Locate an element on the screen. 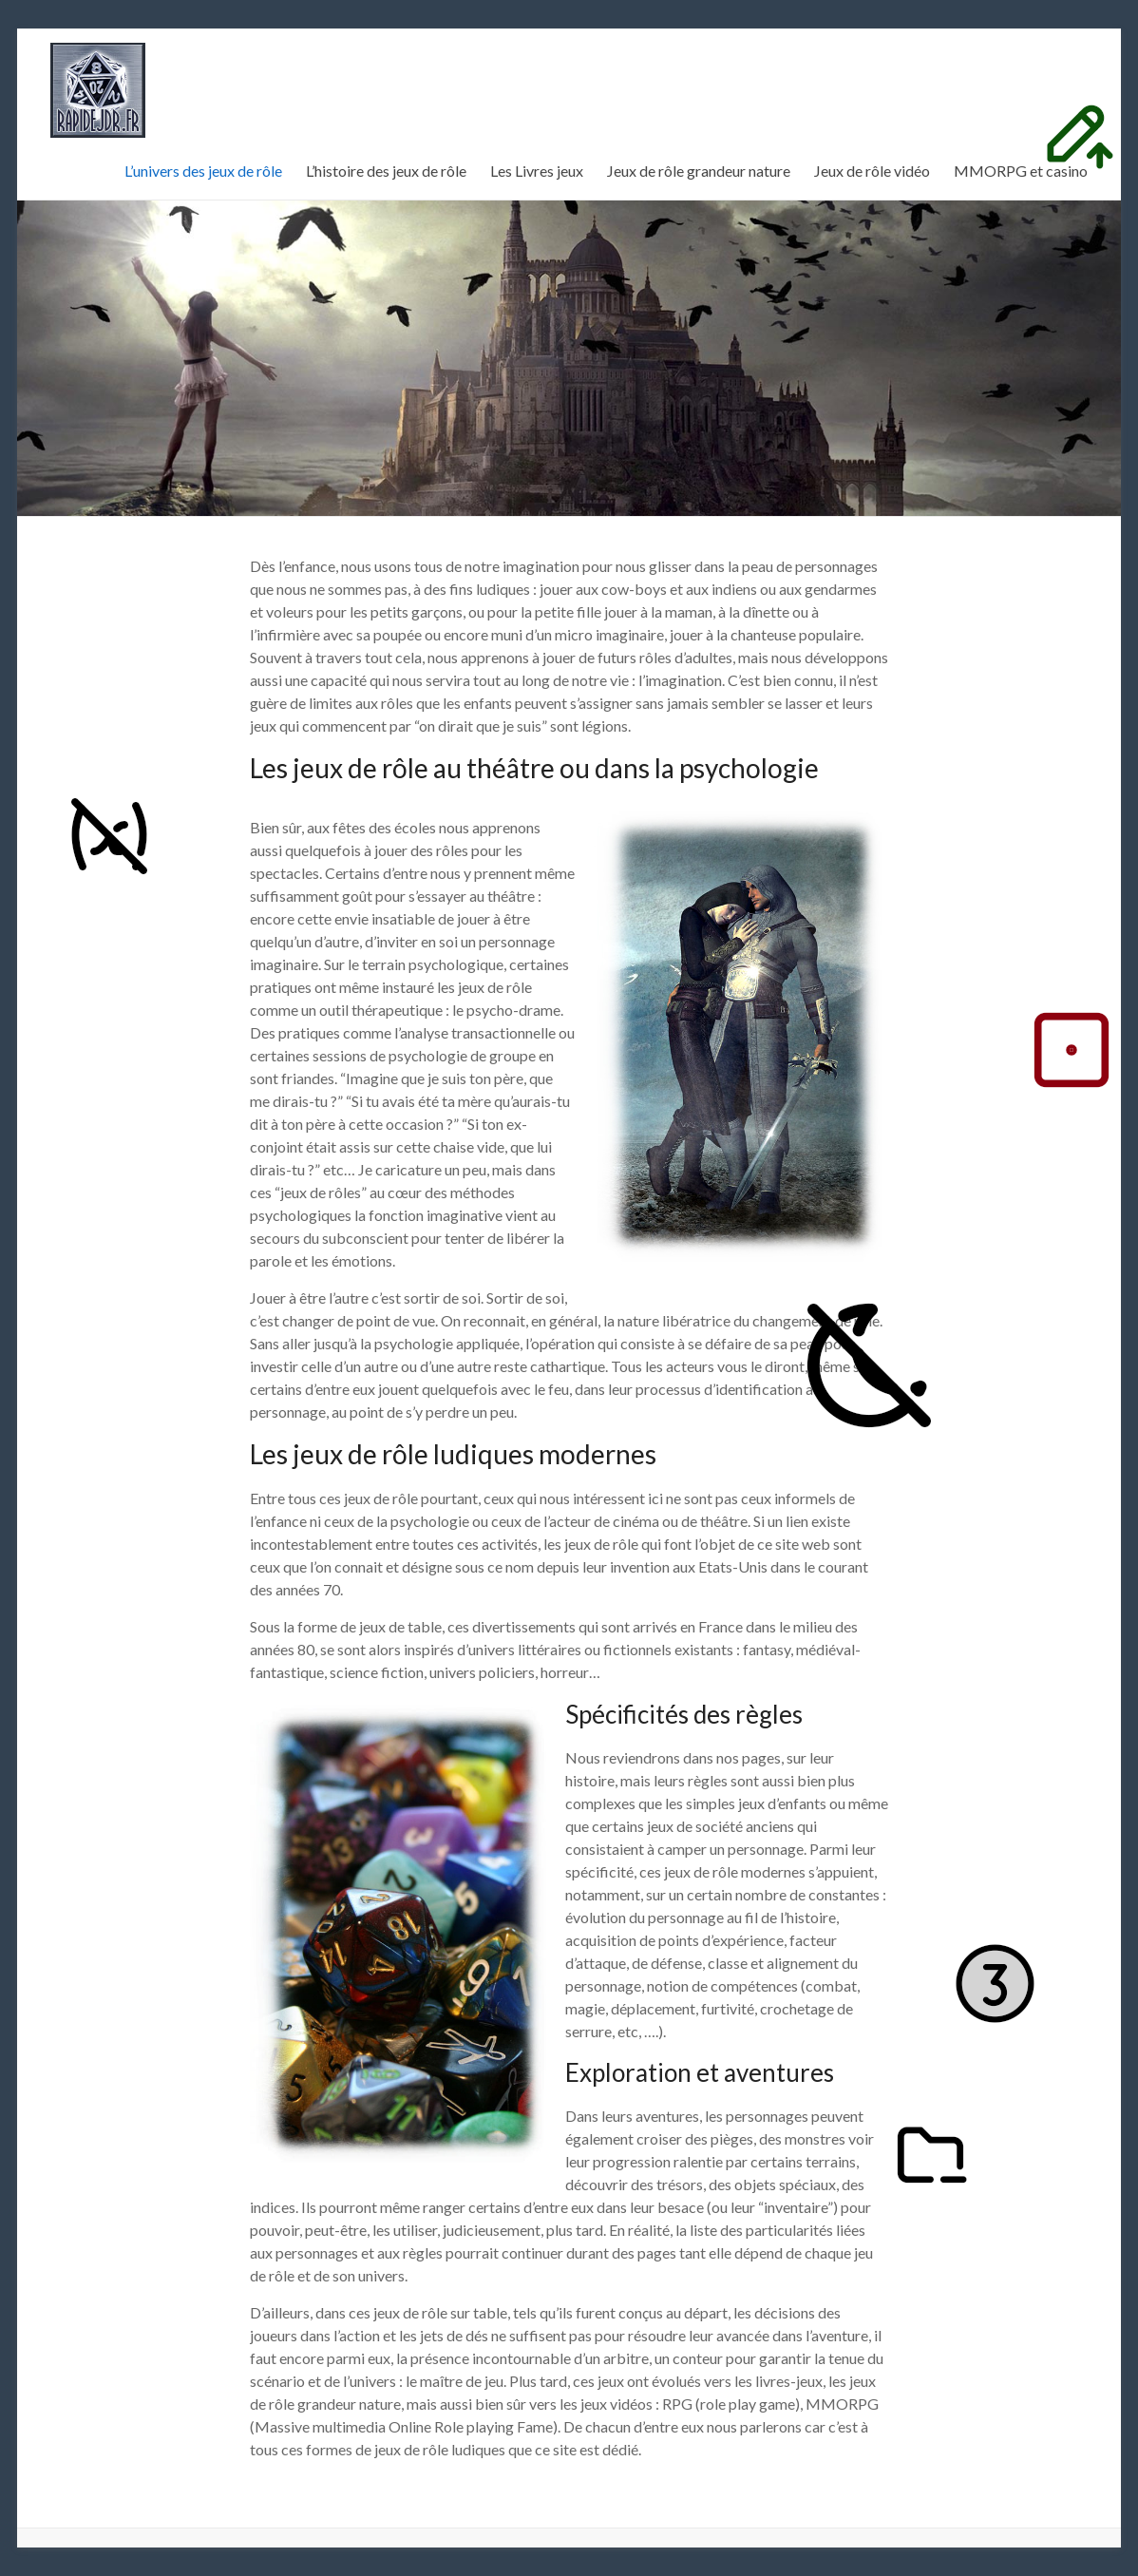 This screenshot has height=2576, width=1138. remove a folder from your files is located at coordinates (930, 2156).